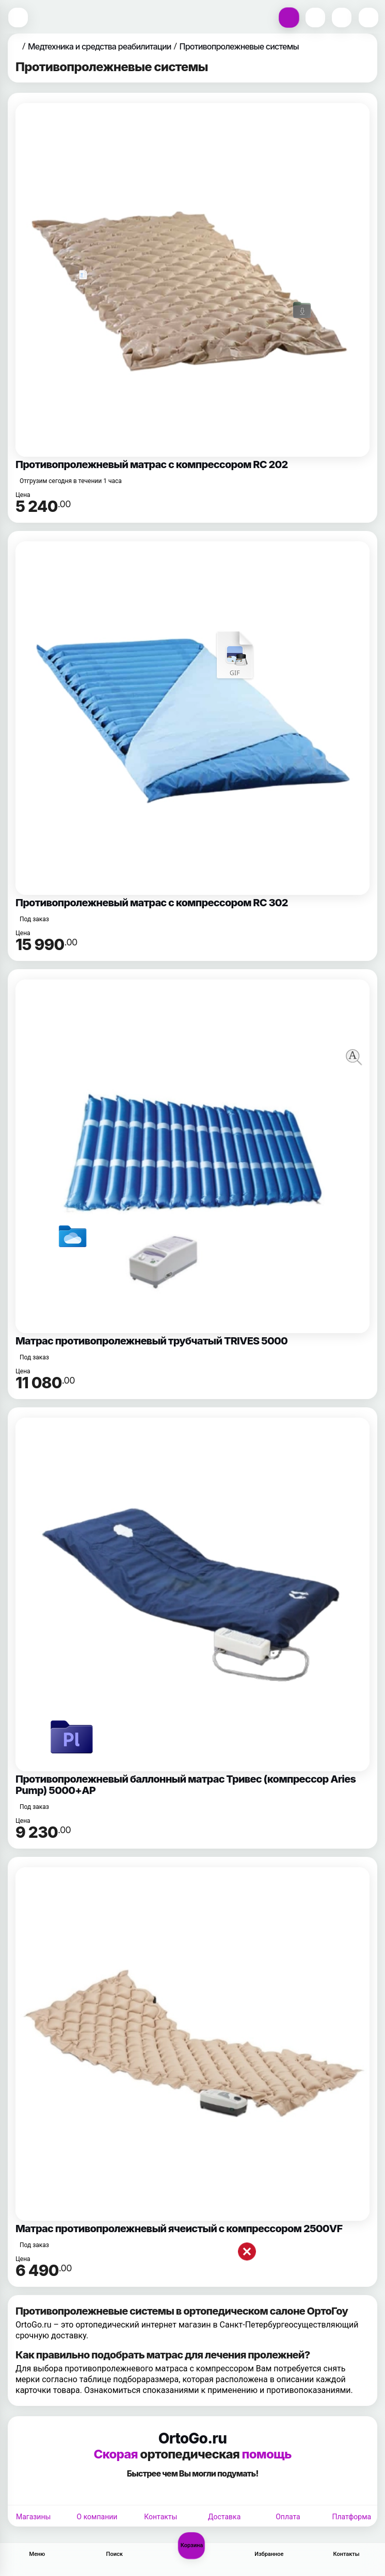  What do you see at coordinates (247, 2251) in the screenshot?
I see `cancel or close the current action` at bounding box center [247, 2251].